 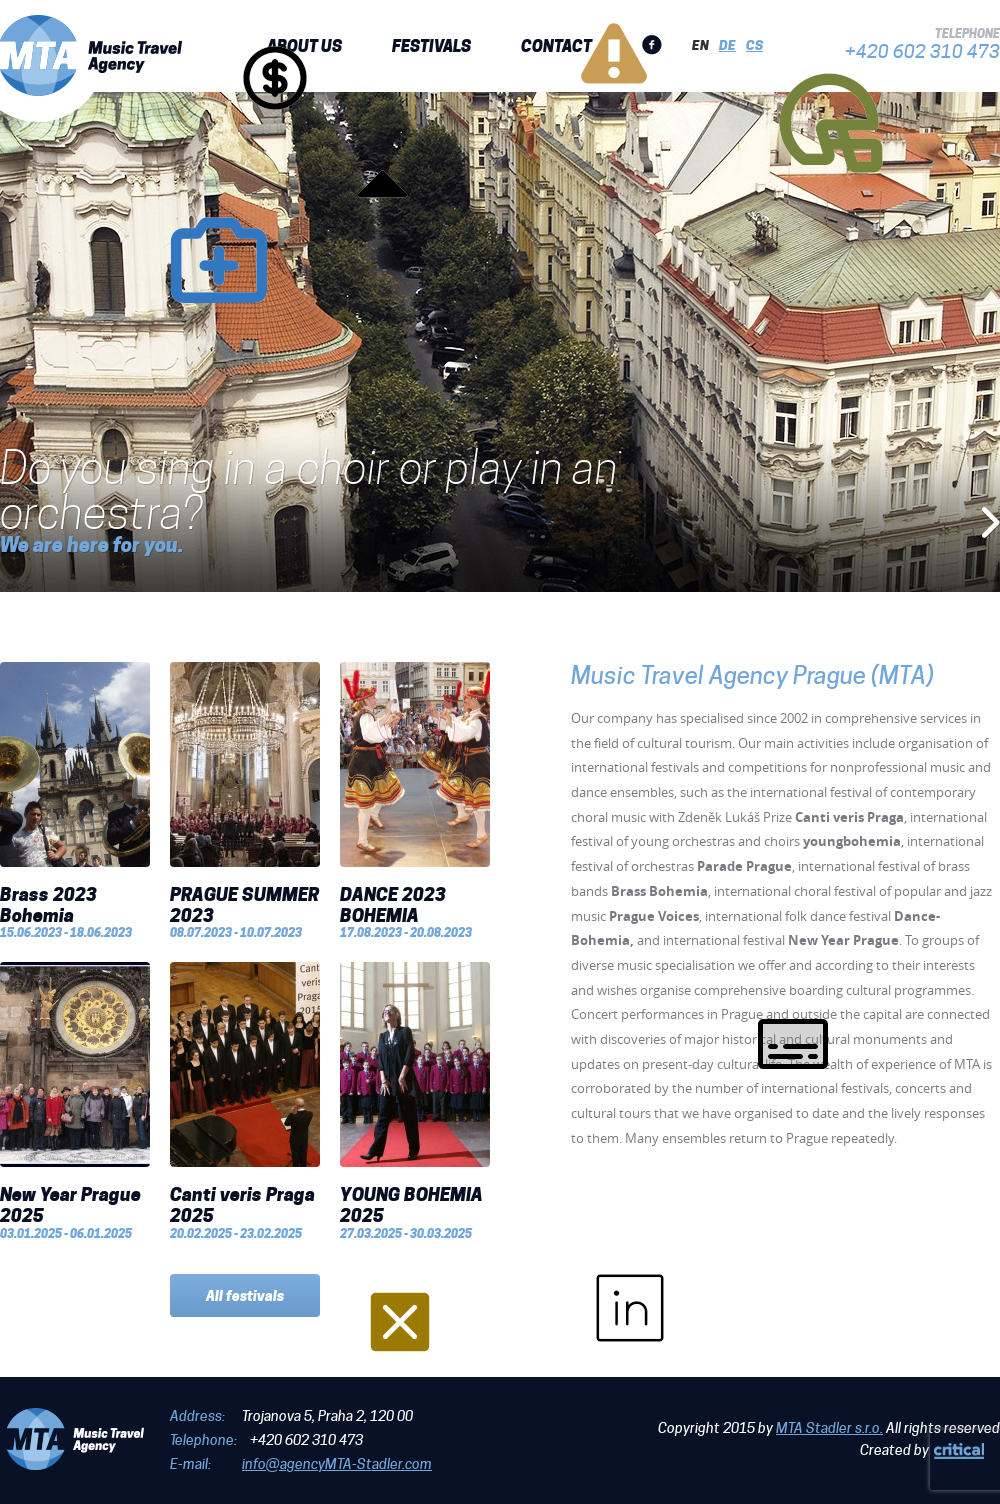 What do you see at coordinates (219, 262) in the screenshot?
I see `add a new photo` at bounding box center [219, 262].